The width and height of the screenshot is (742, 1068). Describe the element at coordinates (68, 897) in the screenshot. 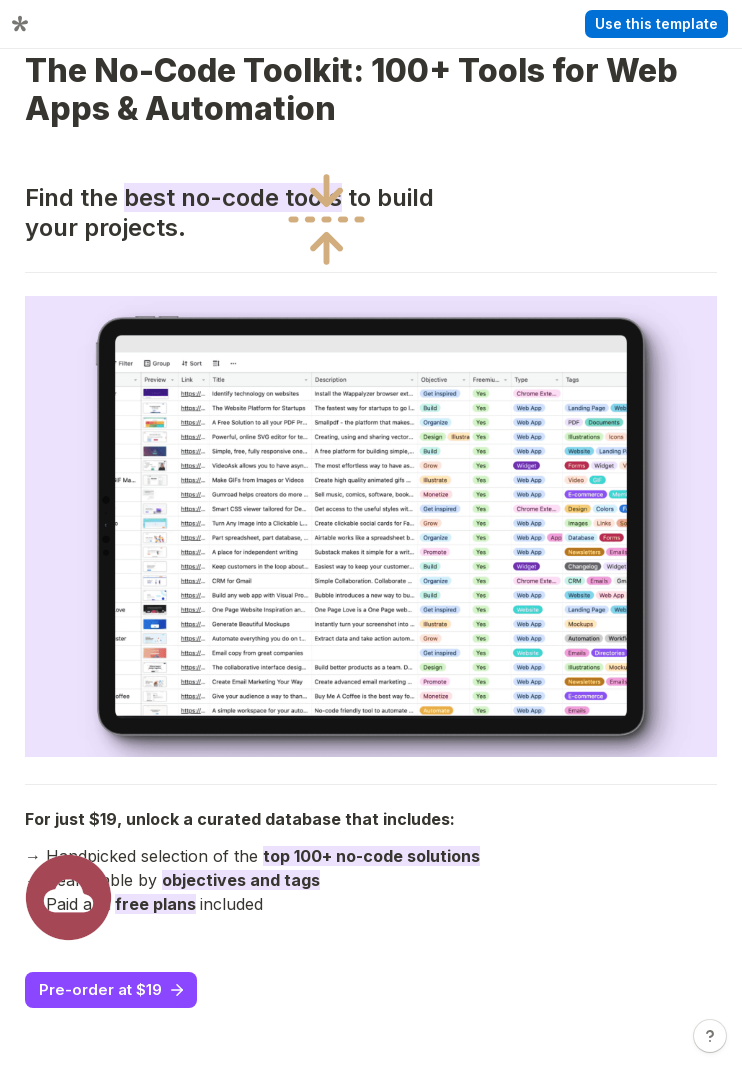

I see `access cloud storage` at that location.